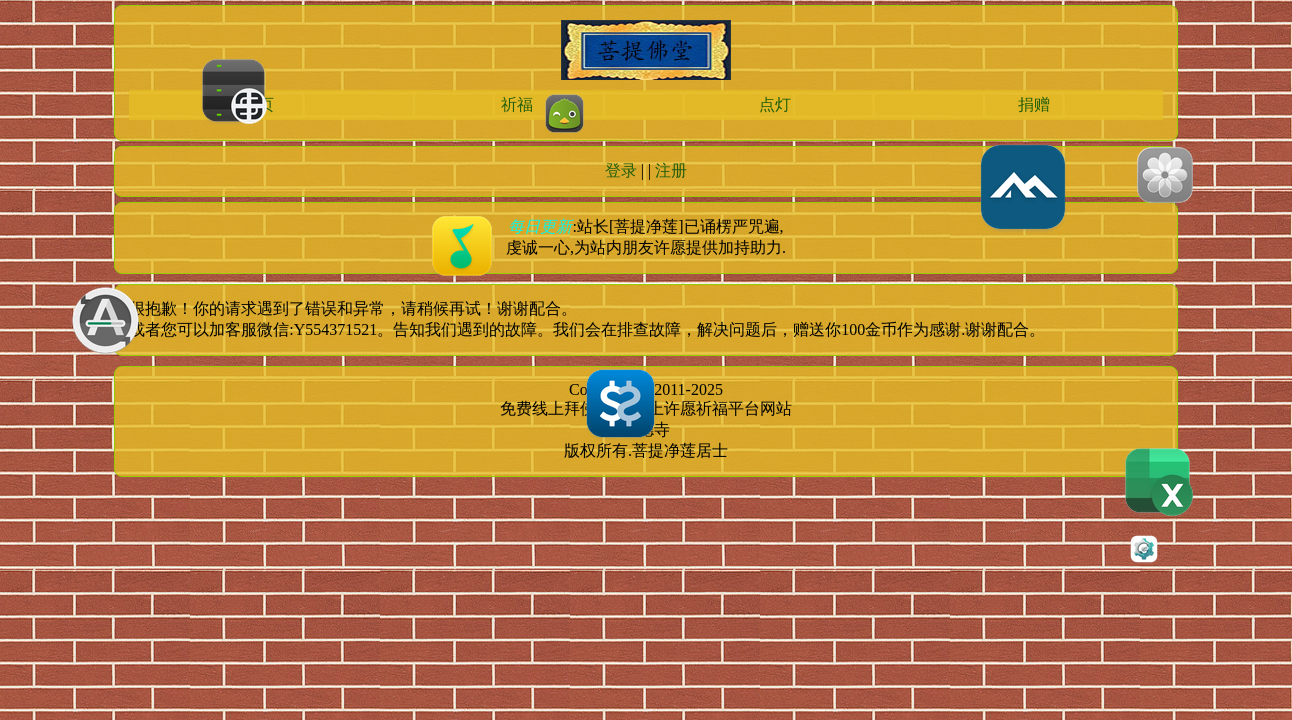 The width and height of the screenshot is (1292, 720). Describe the element at coordinates (1023, 187) in the screenshot. I see `open alpine linux application` at that location.